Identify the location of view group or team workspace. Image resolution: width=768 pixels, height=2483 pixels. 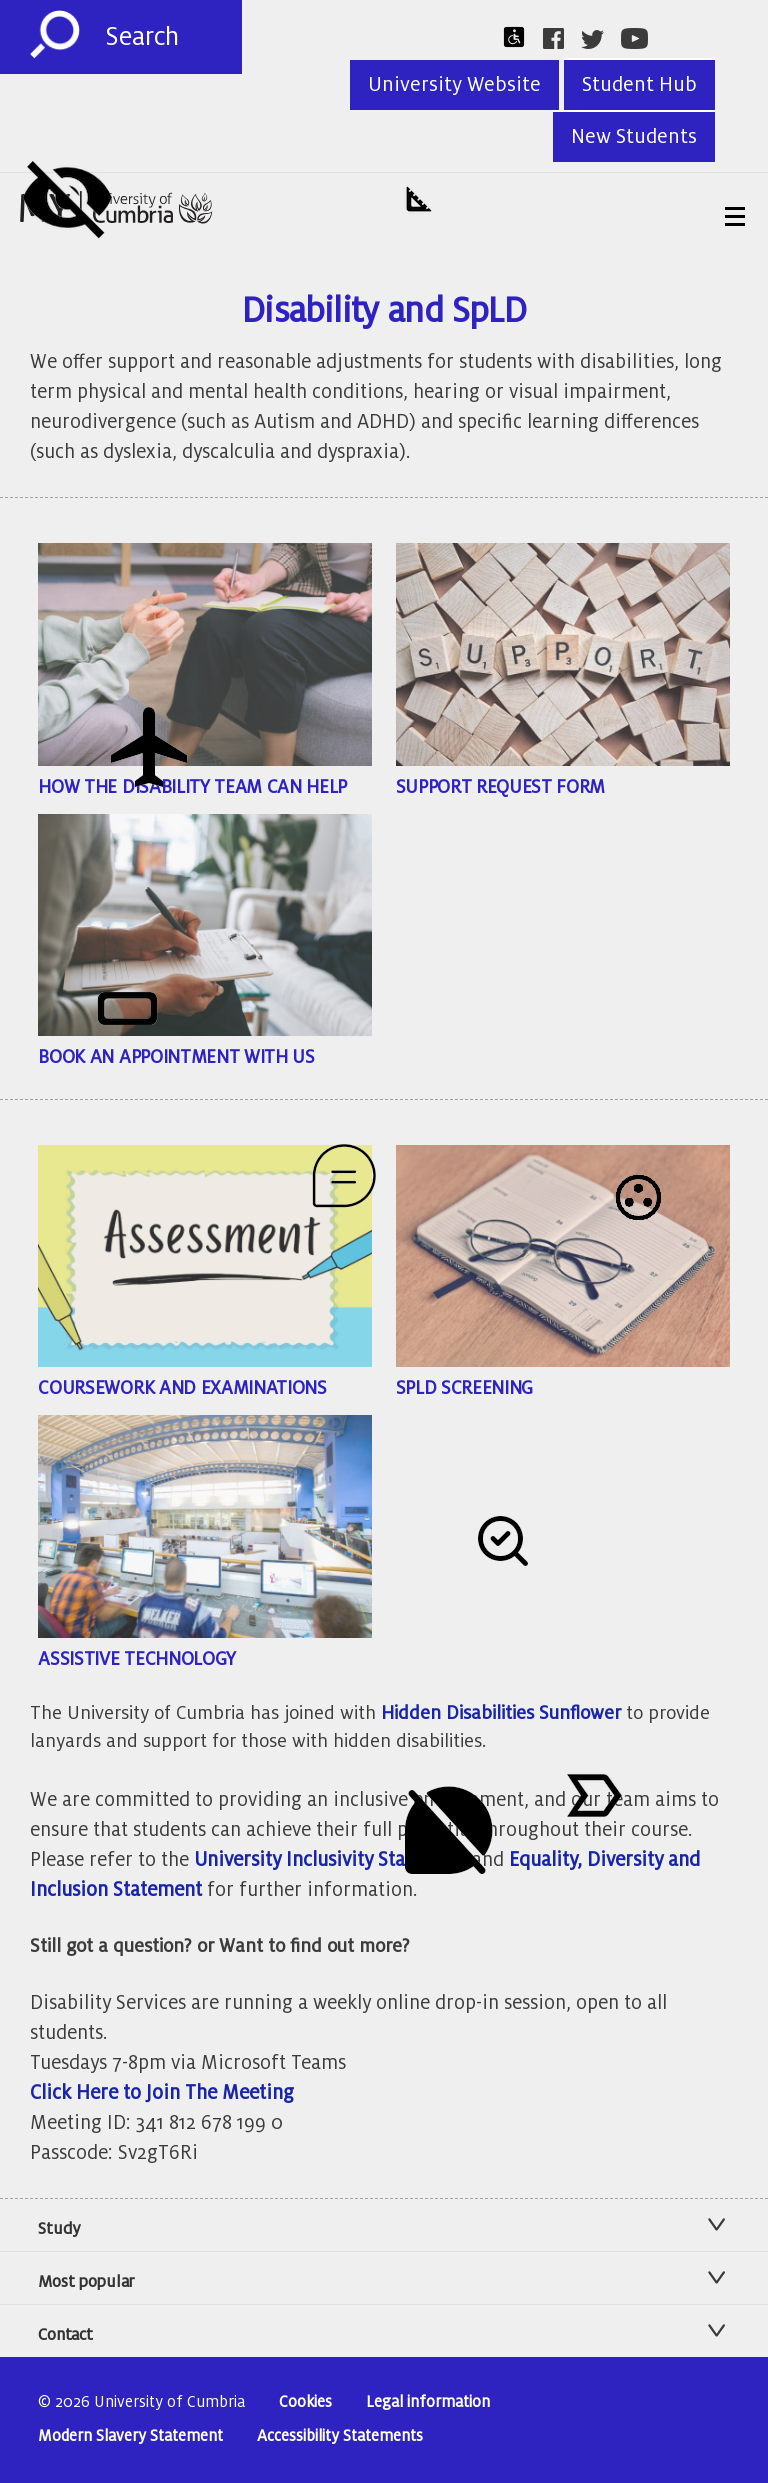
(638, 1197).